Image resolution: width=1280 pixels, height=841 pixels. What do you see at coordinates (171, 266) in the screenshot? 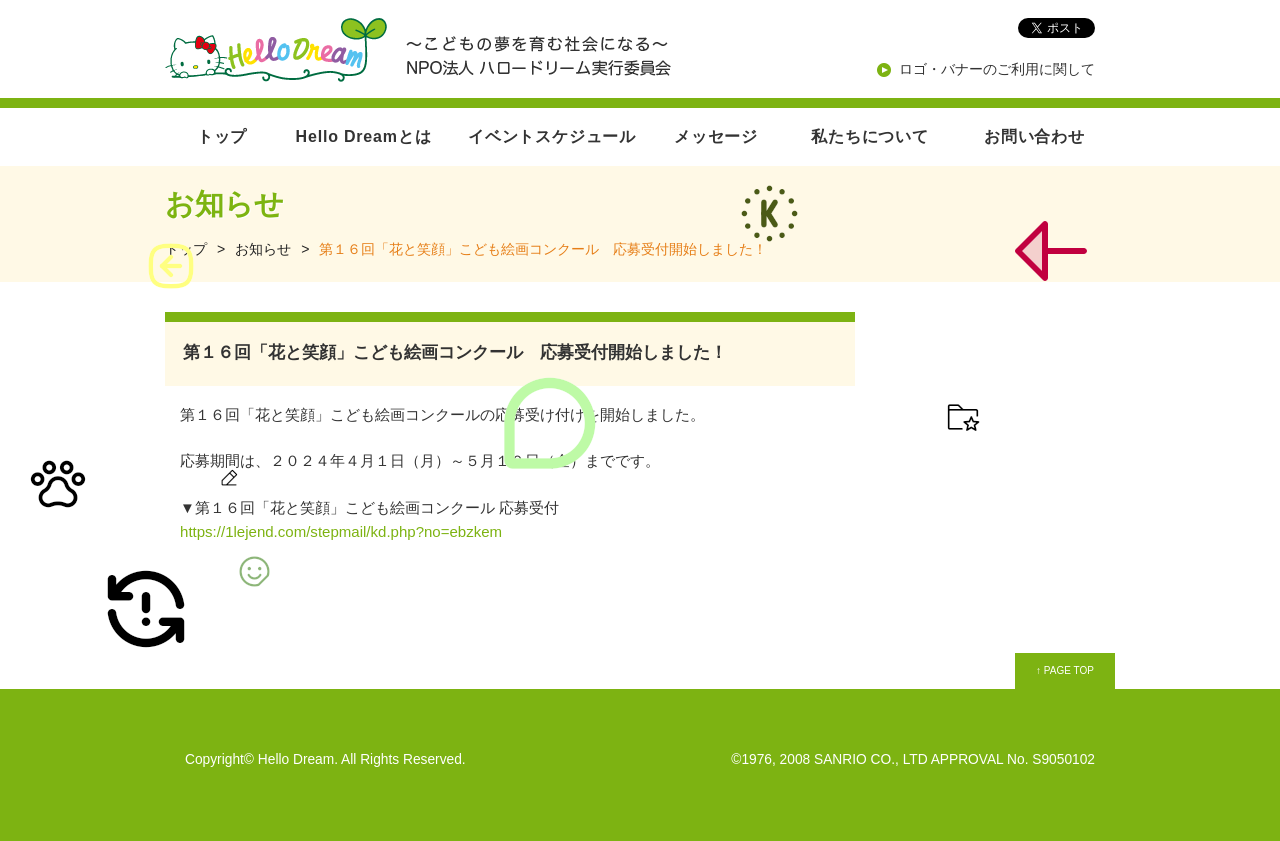
I see `go back to the previous screen` at bounding box center [171, 266].